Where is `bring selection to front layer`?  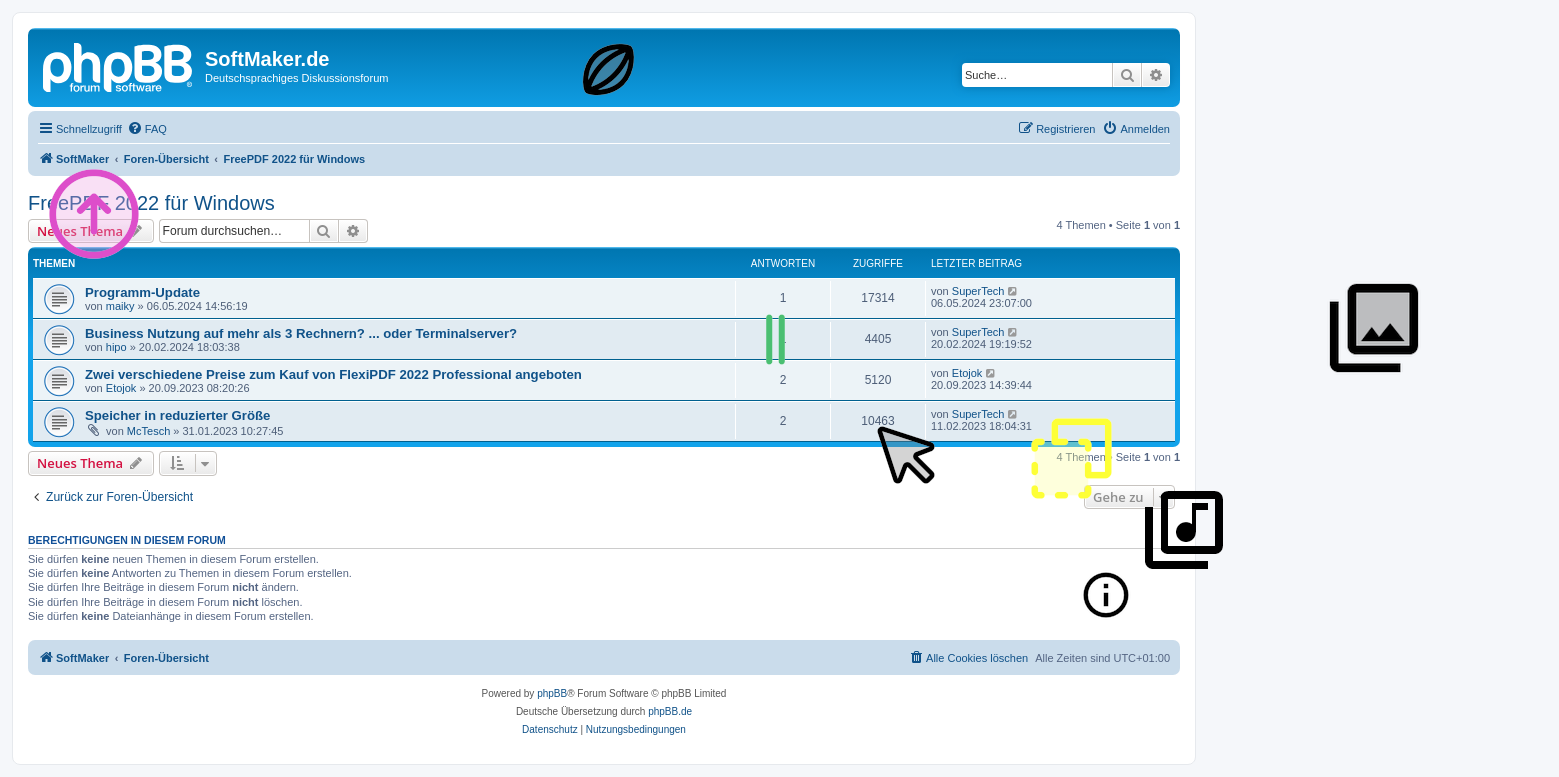
bring selection to front layer is located at coordinates (1071, 458).